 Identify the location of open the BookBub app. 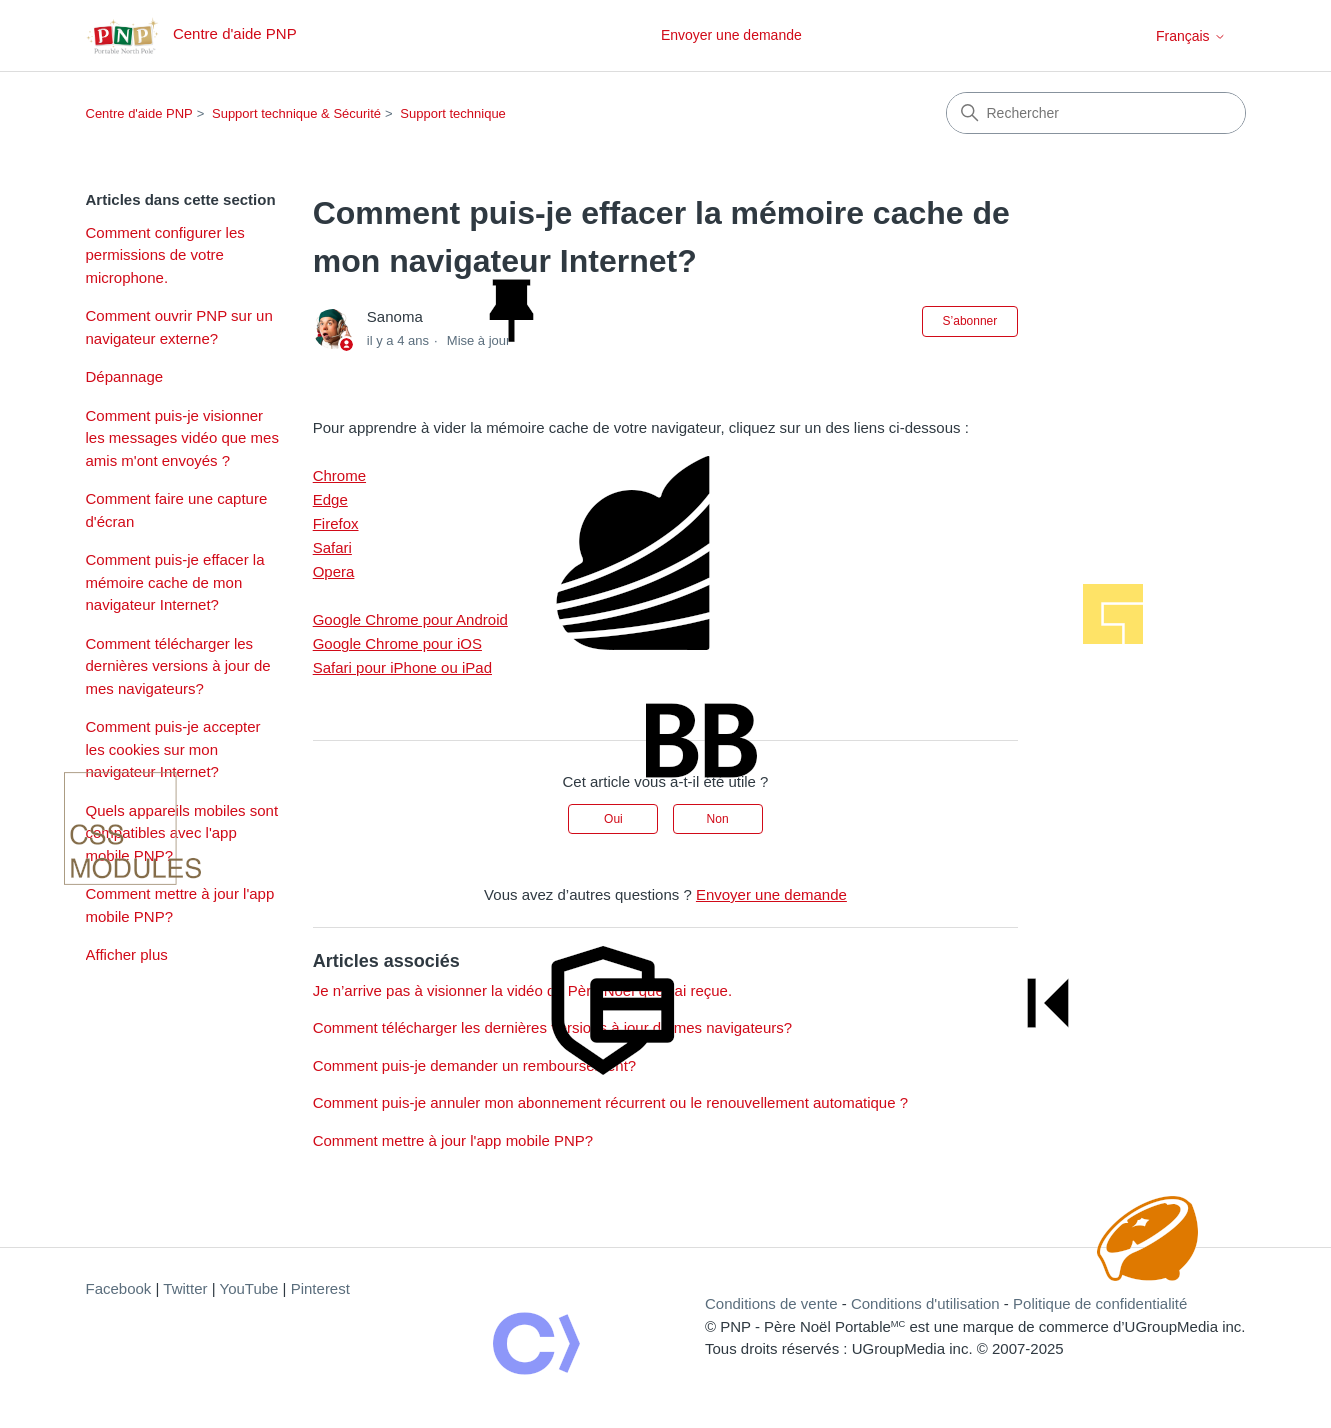
(701, 740).